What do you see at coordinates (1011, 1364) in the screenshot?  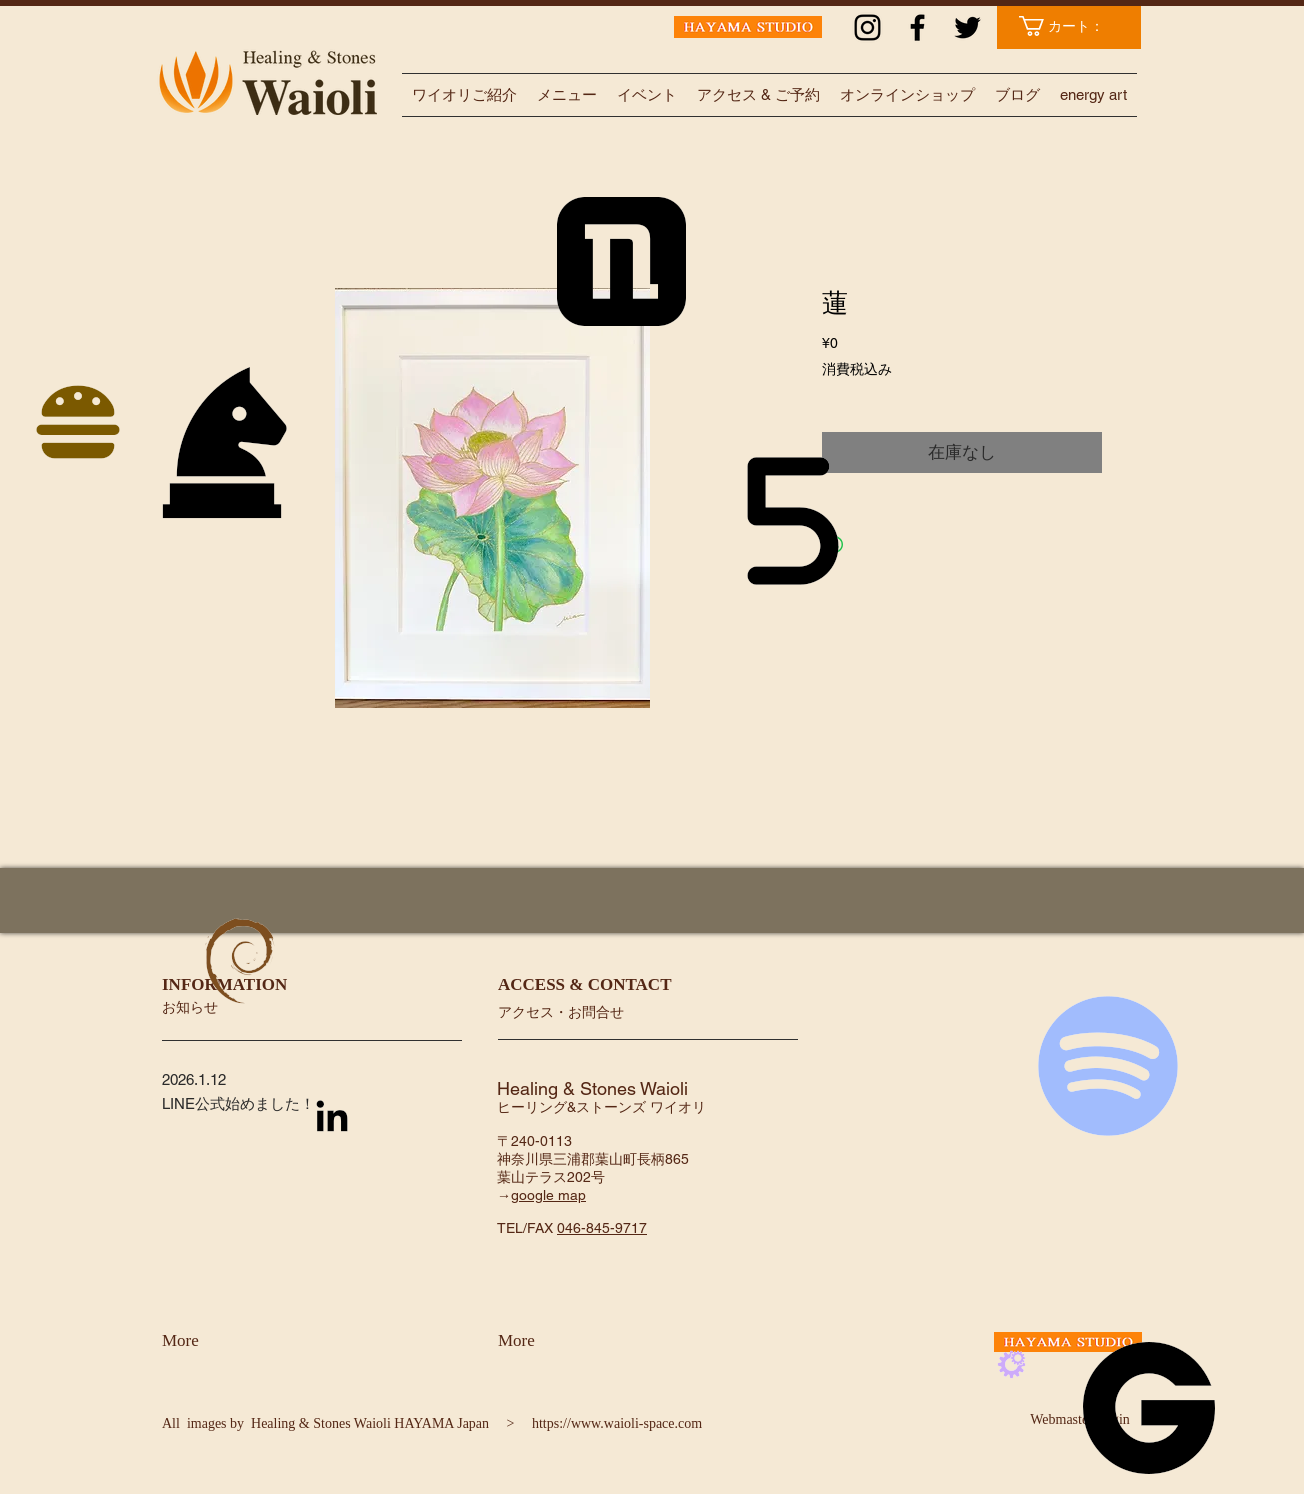 I see `WHMCS web hosting billing and automation platform logo` at bounding box center [1011, 1364].